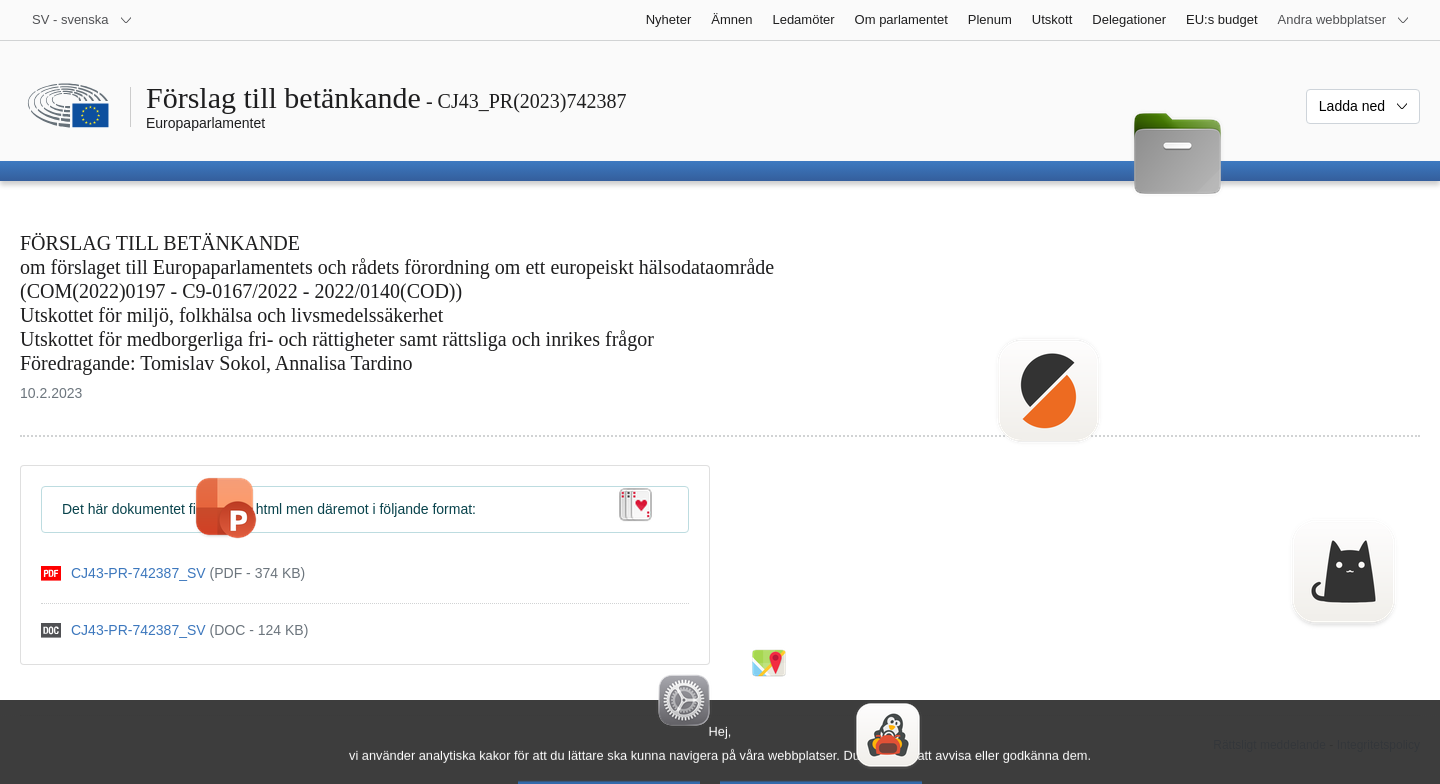  I want to click on open PrusaSlicer 3D printing software, so click(1048, 390).